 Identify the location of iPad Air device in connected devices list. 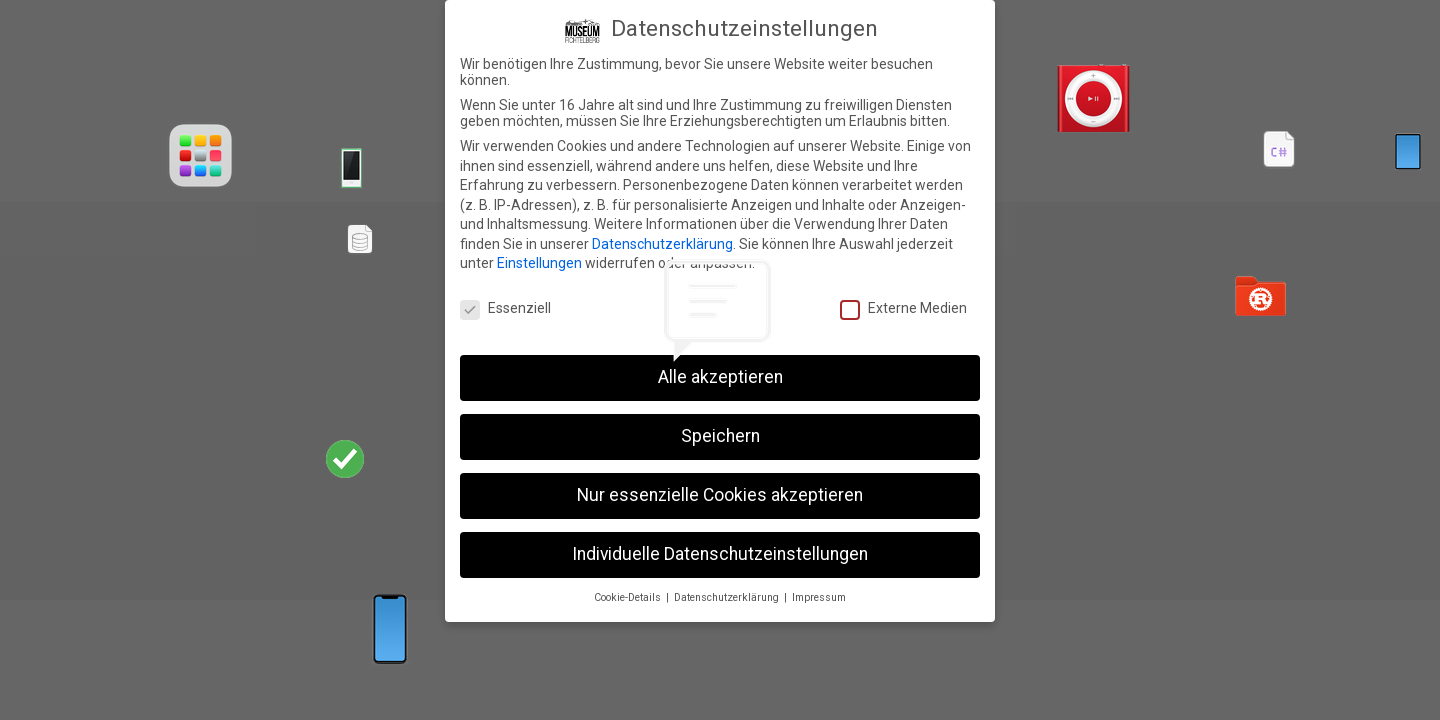
(1408, 152).